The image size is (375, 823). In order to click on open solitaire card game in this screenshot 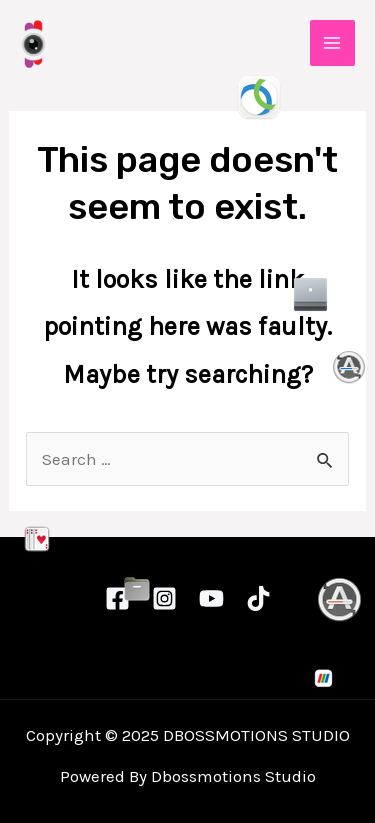, I will do `click(37, 539)`.